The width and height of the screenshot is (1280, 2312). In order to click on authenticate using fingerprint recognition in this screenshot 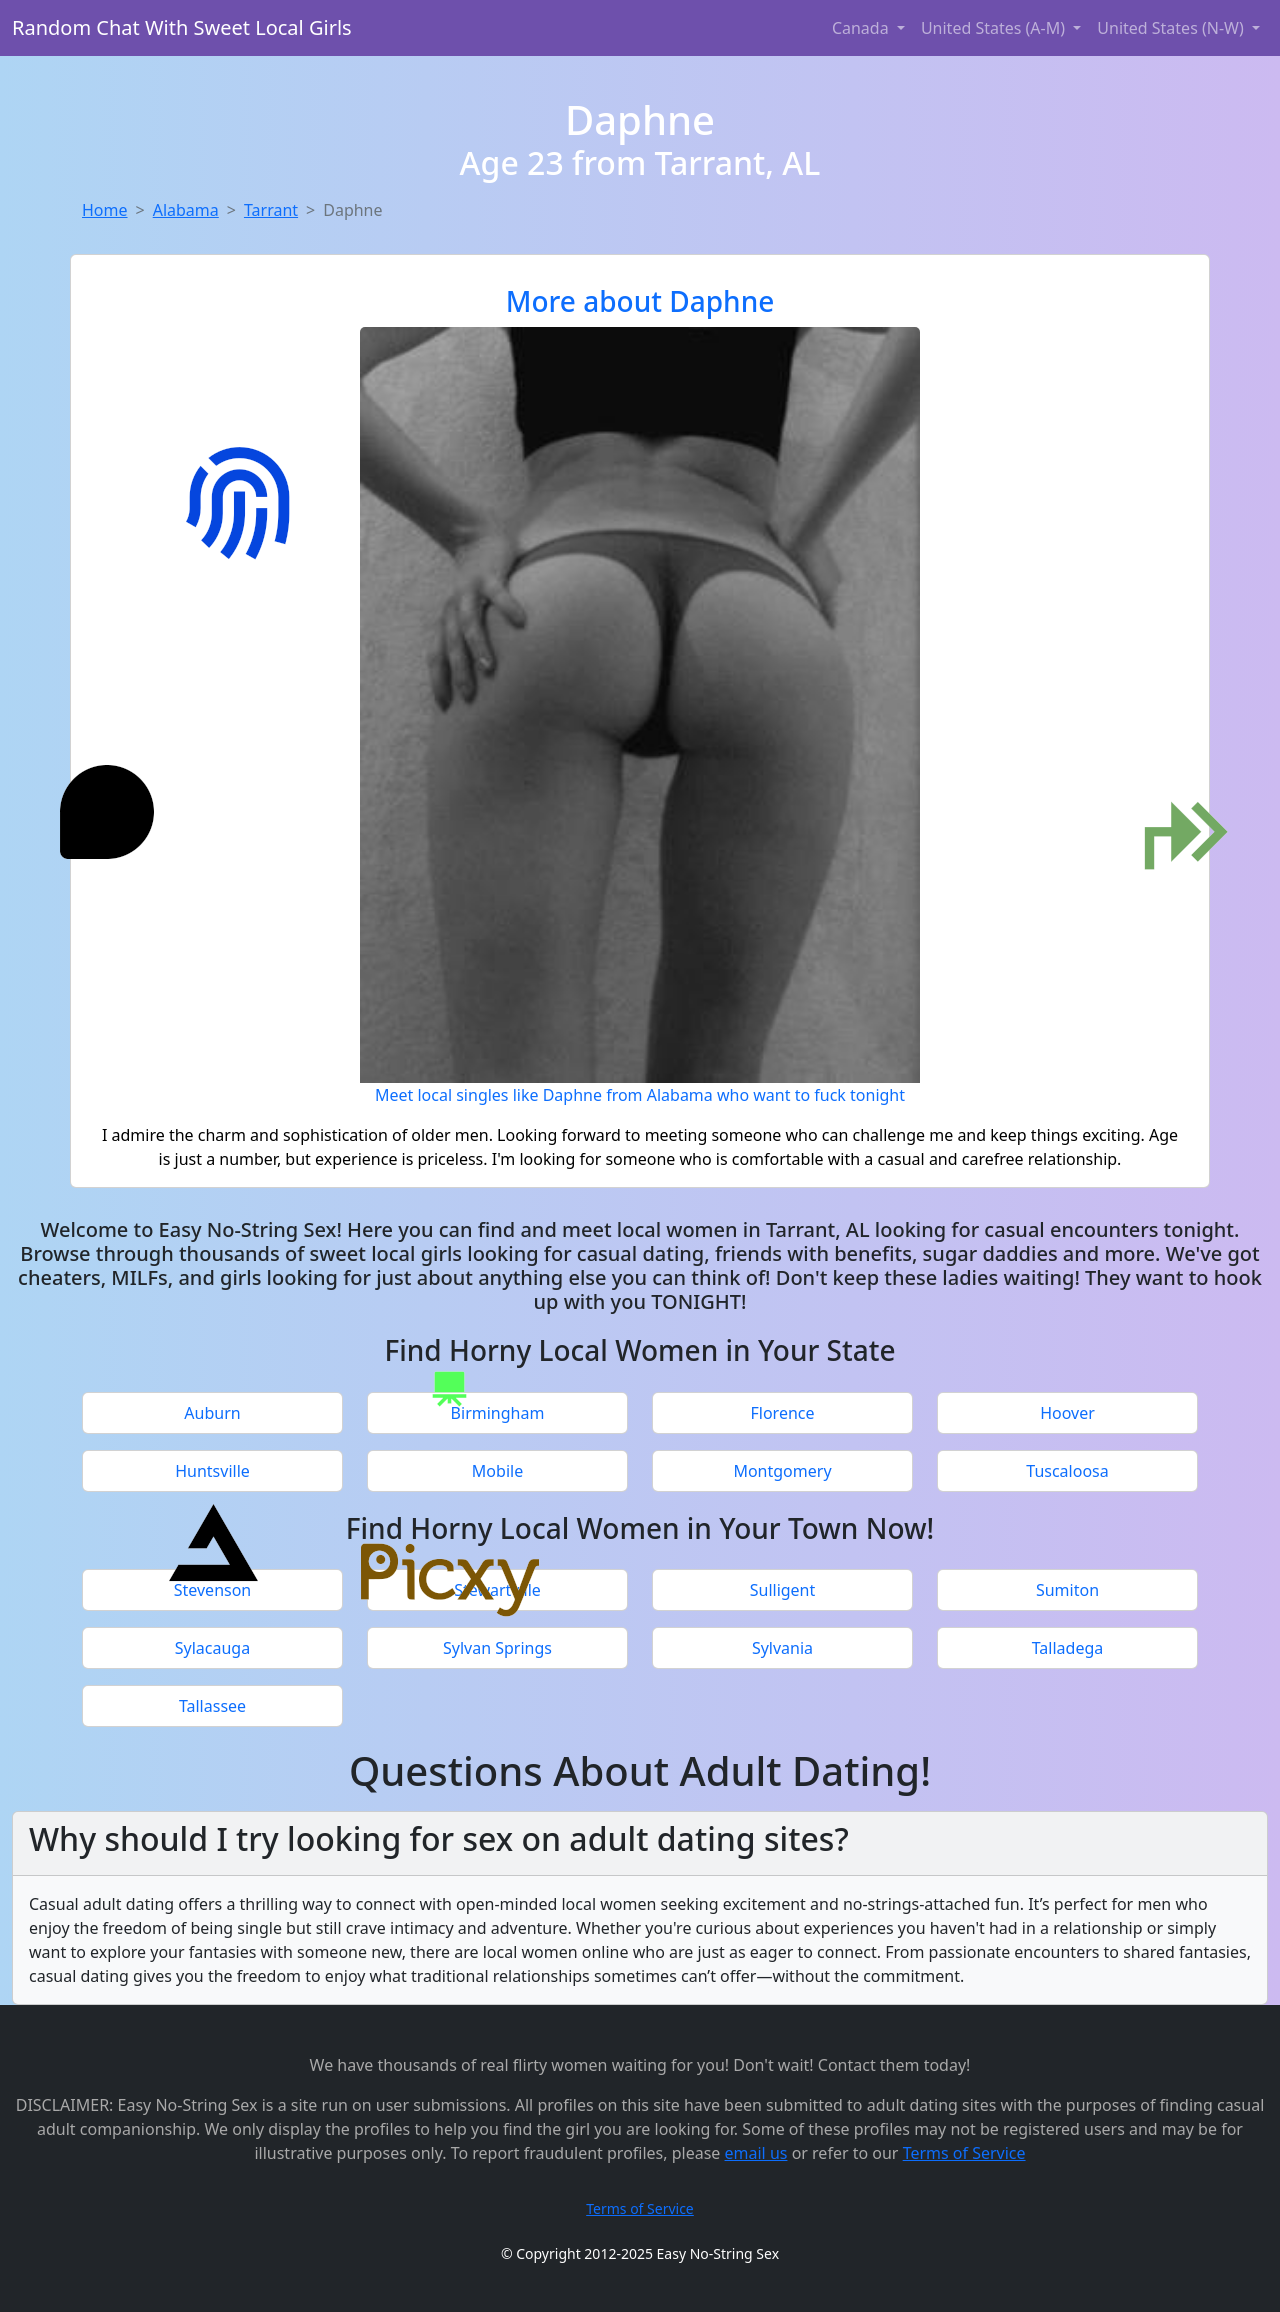, I will do `click(239, 502)`.